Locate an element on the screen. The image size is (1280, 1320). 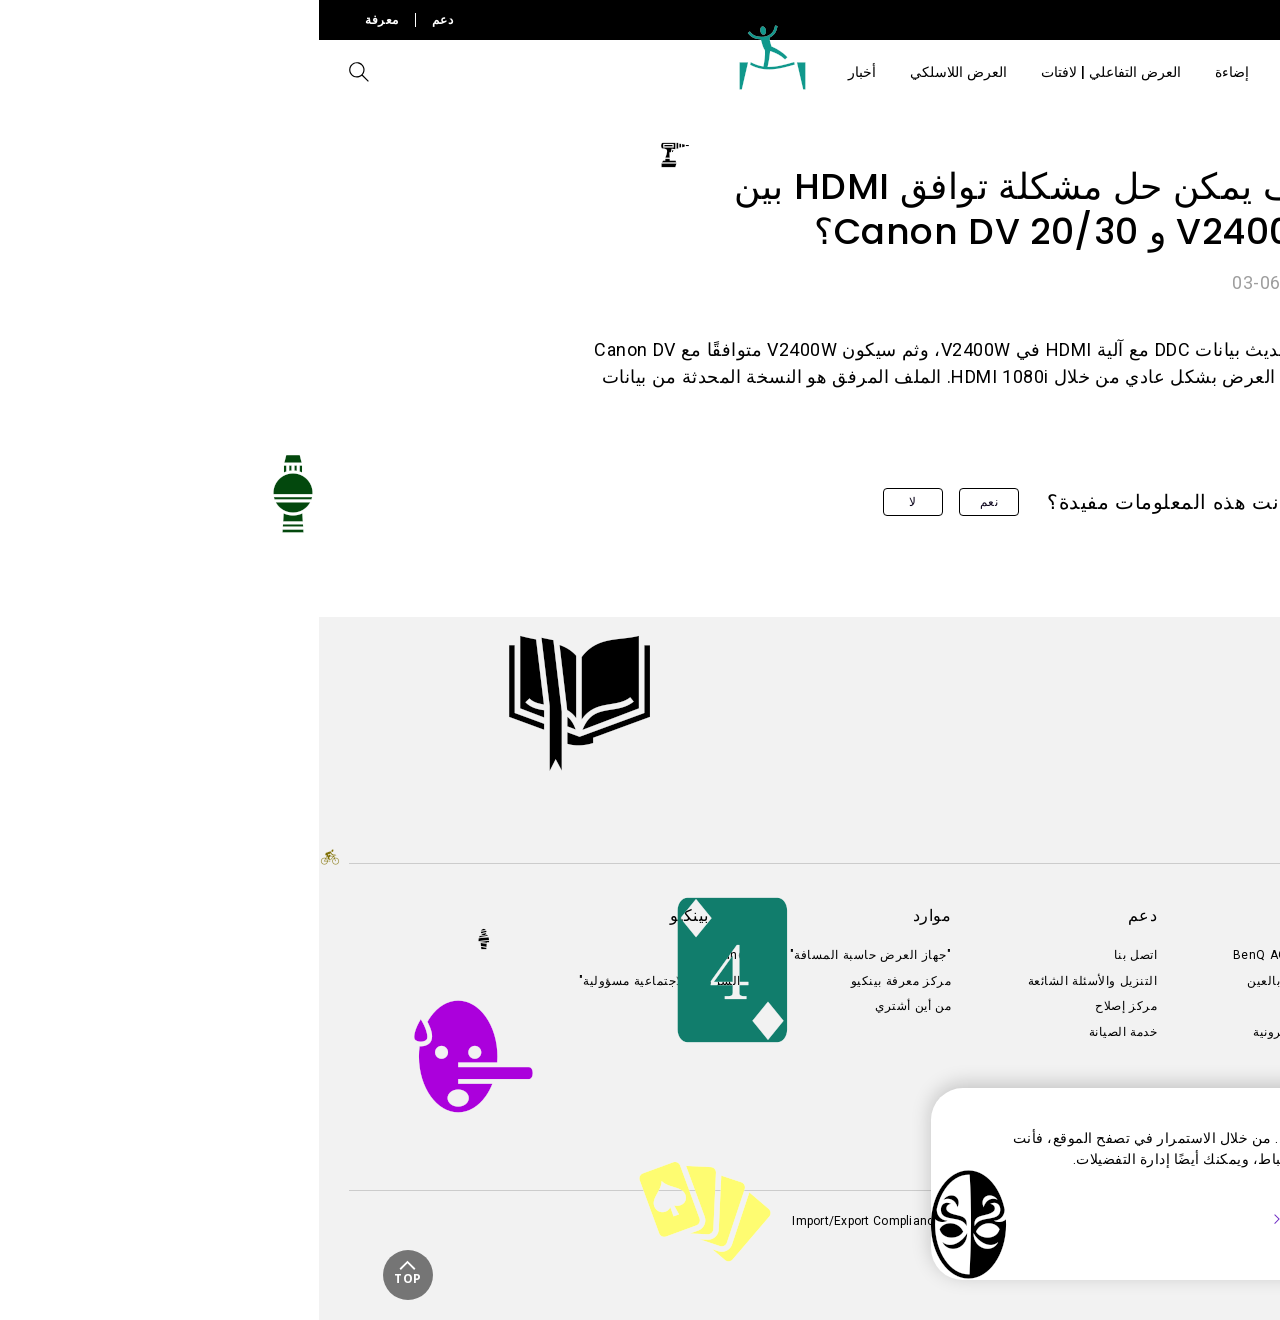
four of diamonds playing card is located at coordinates (732, 970).